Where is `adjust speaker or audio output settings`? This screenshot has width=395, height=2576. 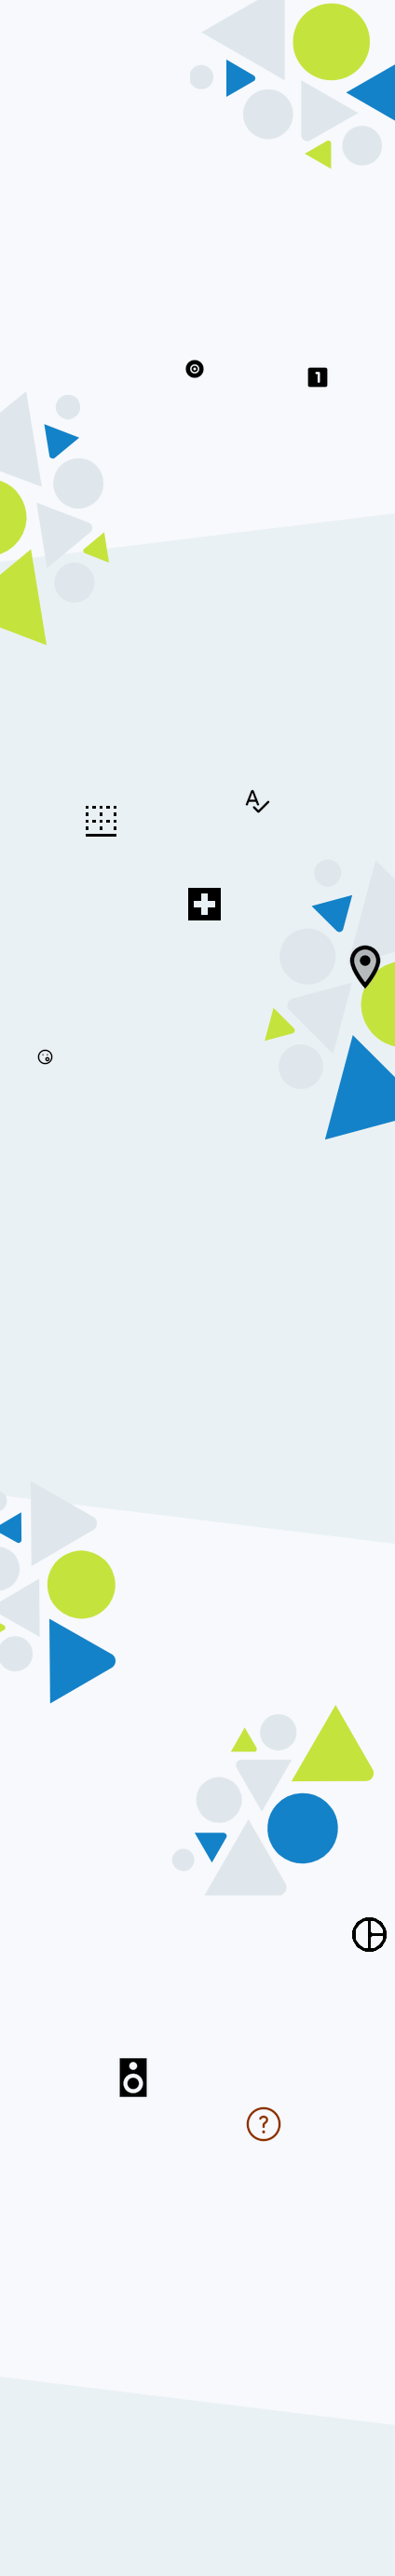 adjust speaker or audio output settings is located at coordinates (133, 2078).